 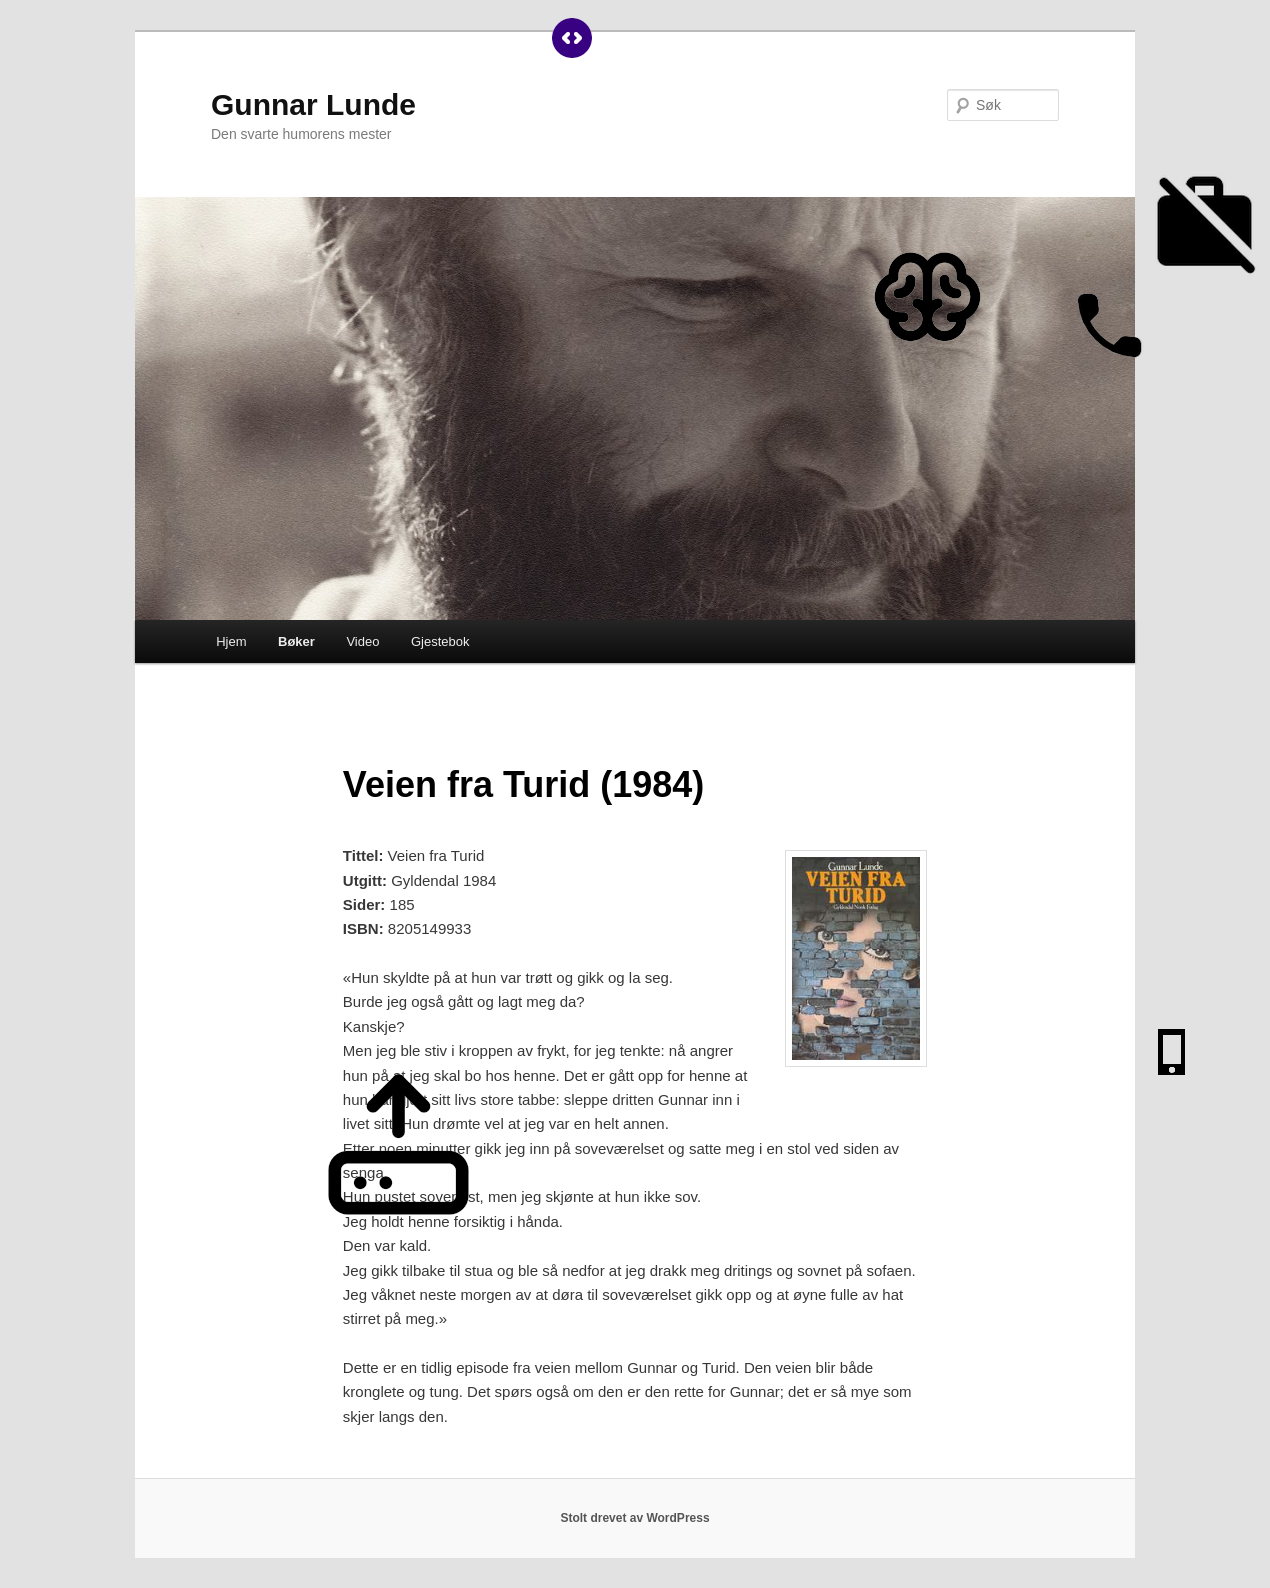 I want to click on make a phone call, so click(x=1109, y=325).